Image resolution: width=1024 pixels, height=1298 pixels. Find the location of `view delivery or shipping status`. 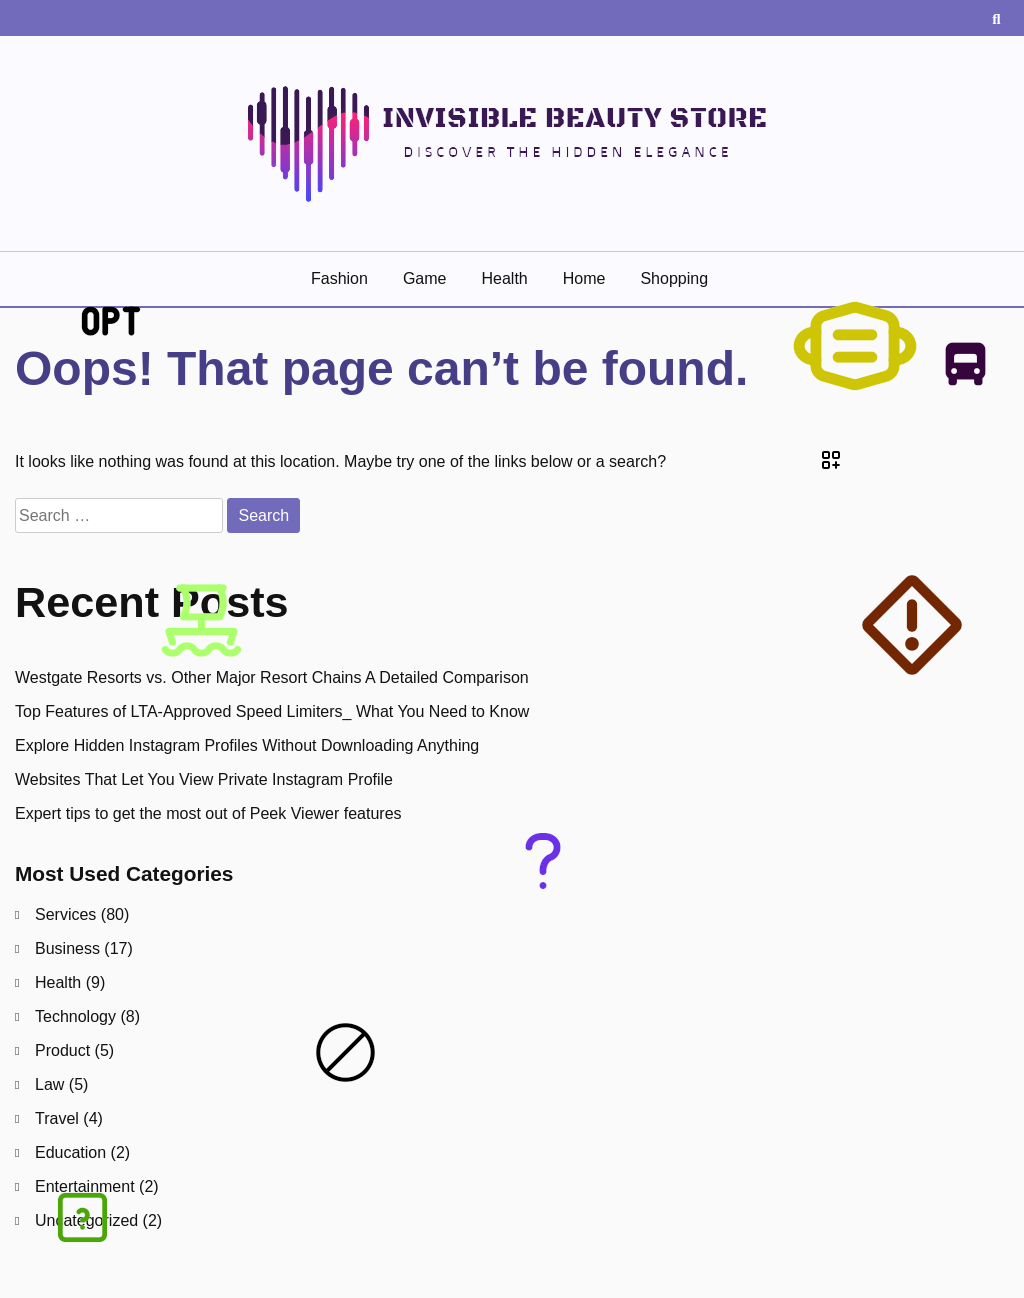

view delivery or shipping status is located at coordinates (965, 362).